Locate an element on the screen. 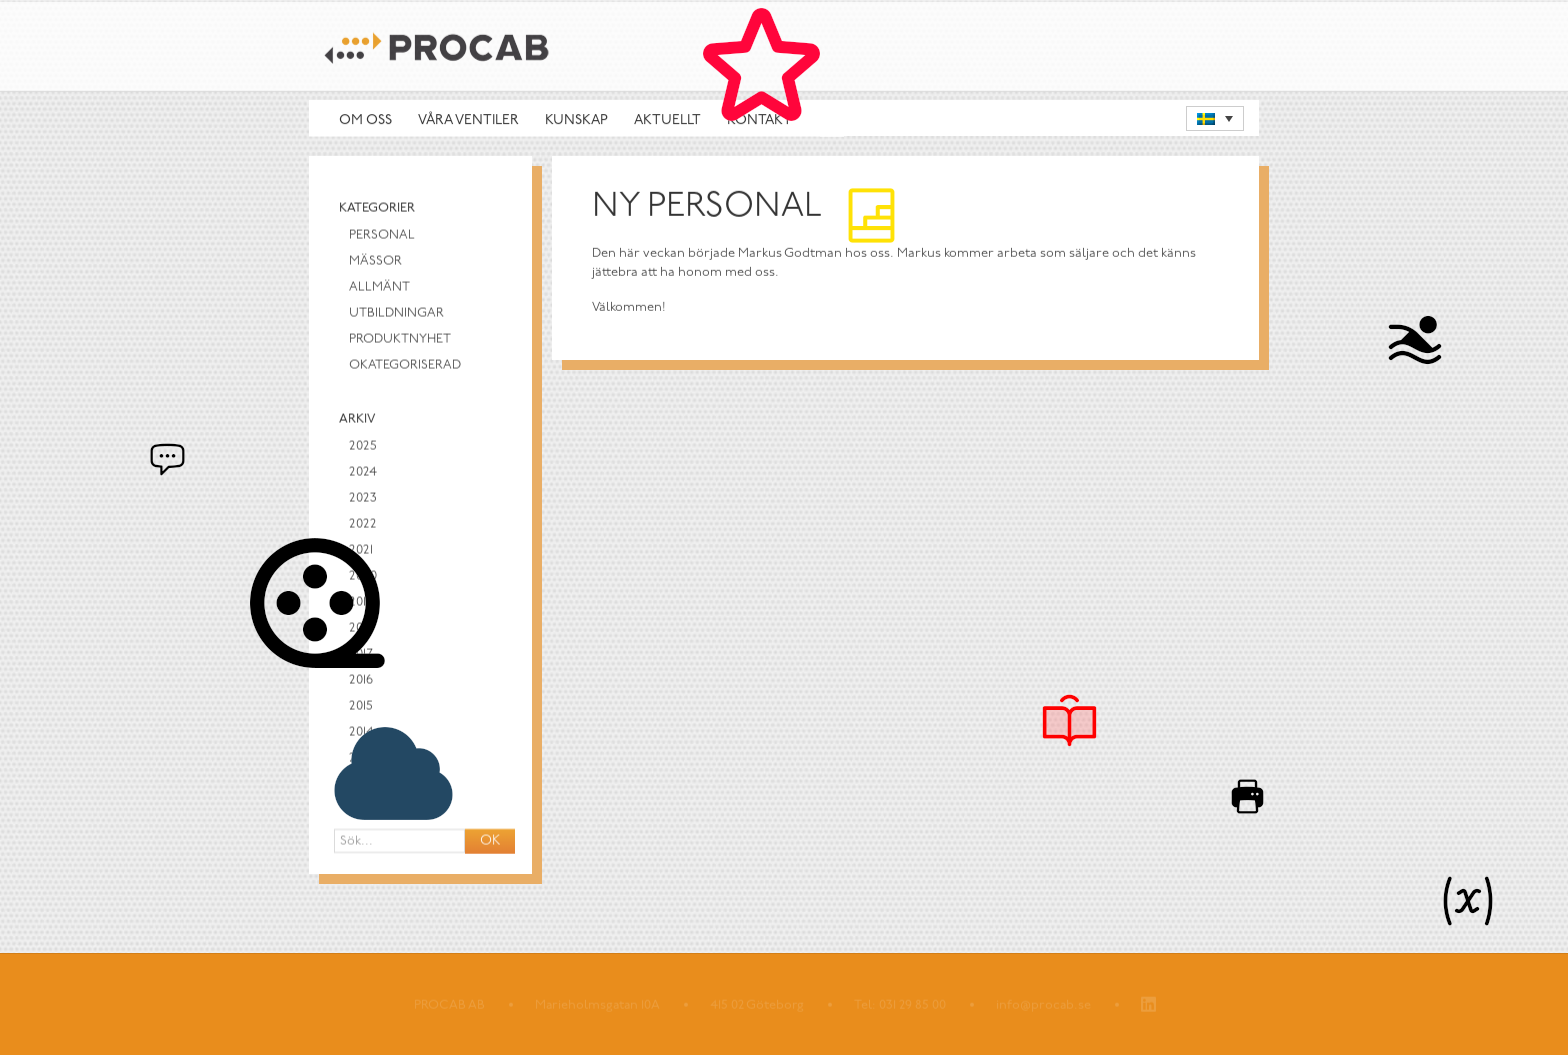  add item to favorites is located at coordinates (761, 66).